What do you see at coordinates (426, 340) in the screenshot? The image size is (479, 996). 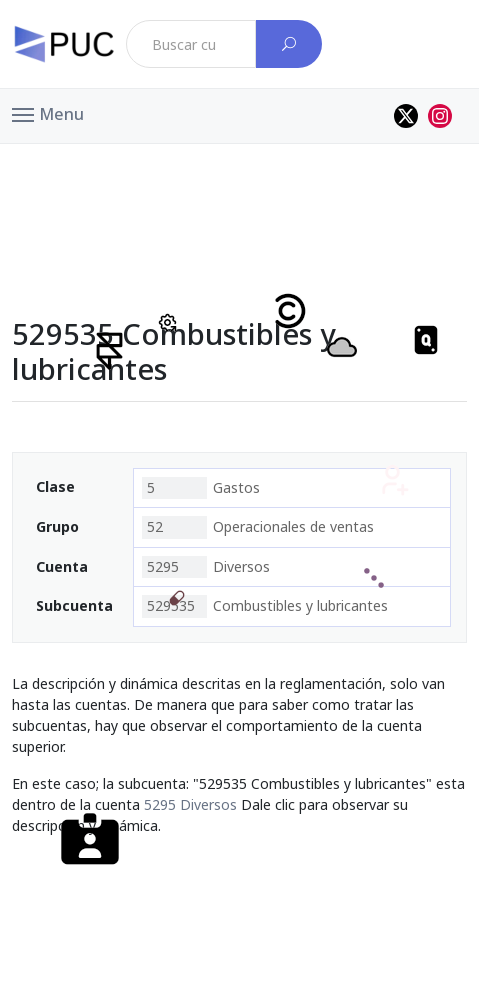 I see `queen playing card in a card game app` at bounding box center [426, 340].